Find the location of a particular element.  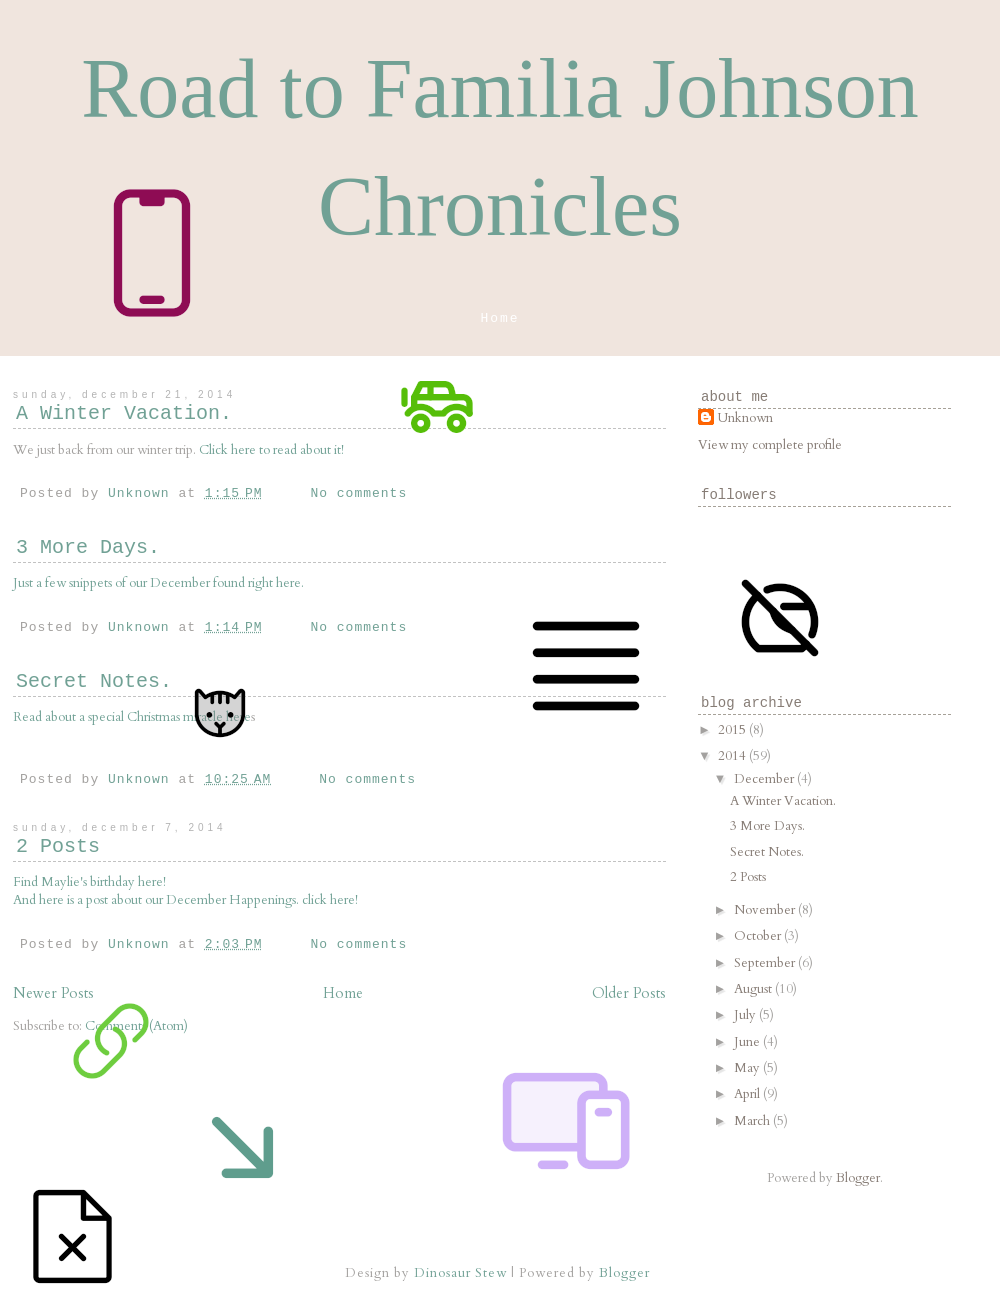

view pet or animal-related content is located at coordinates (220, 712).